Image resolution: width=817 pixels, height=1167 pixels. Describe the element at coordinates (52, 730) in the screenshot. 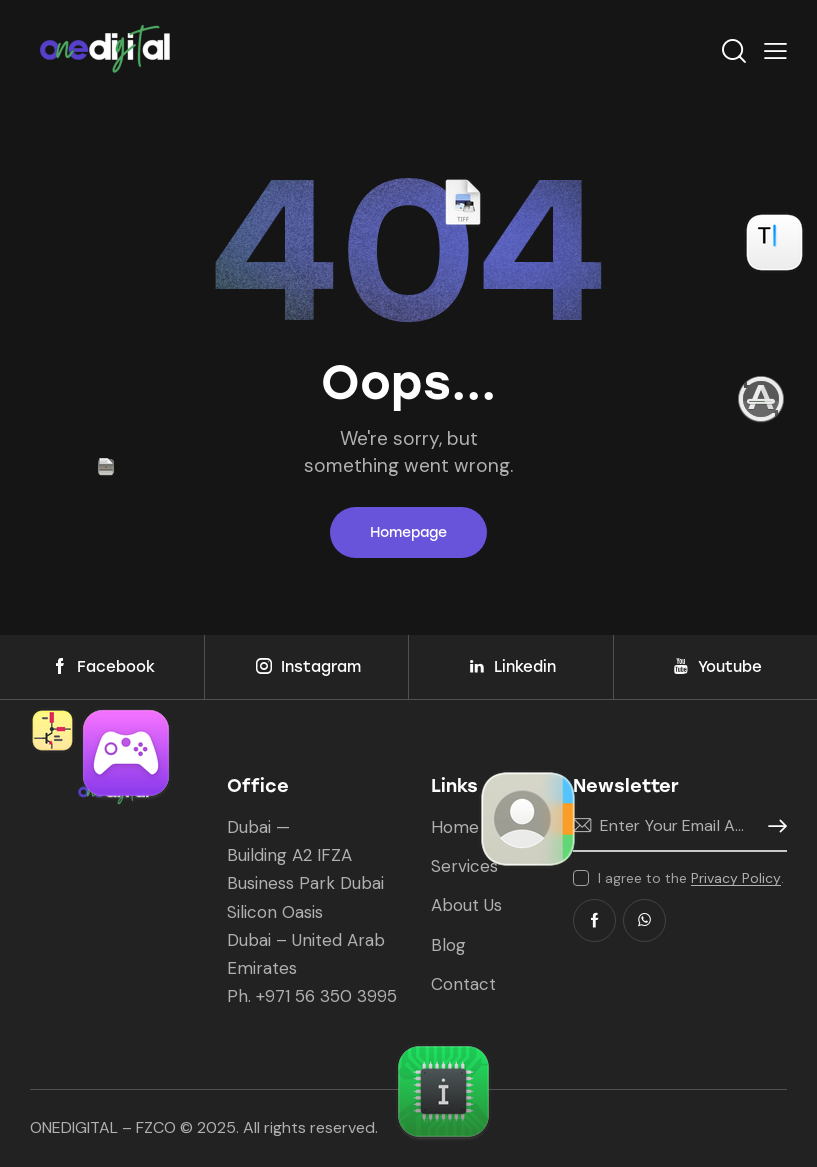

I see `open eeschema schematic editor` at that location.